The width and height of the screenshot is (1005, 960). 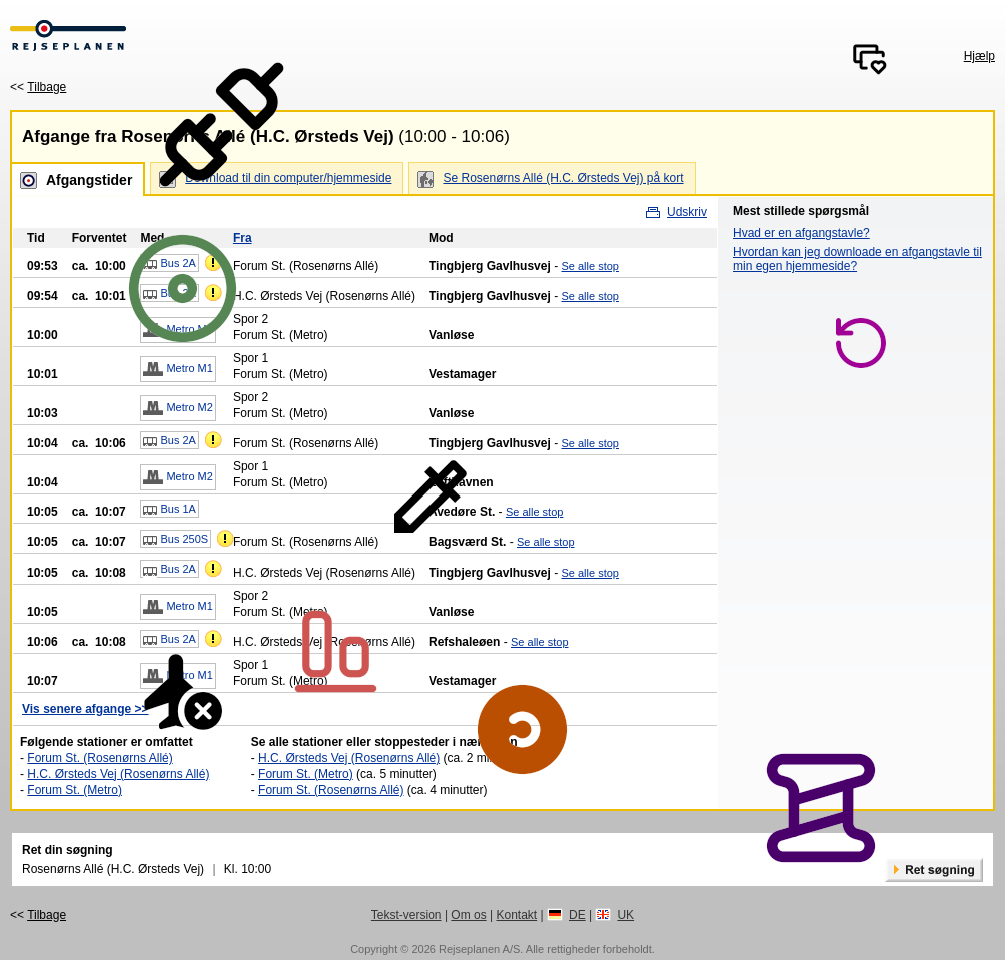 What do you see at coordinates (182, 288) in the screenshot?
I see `play or access music library` at bounding box center [182, 288].